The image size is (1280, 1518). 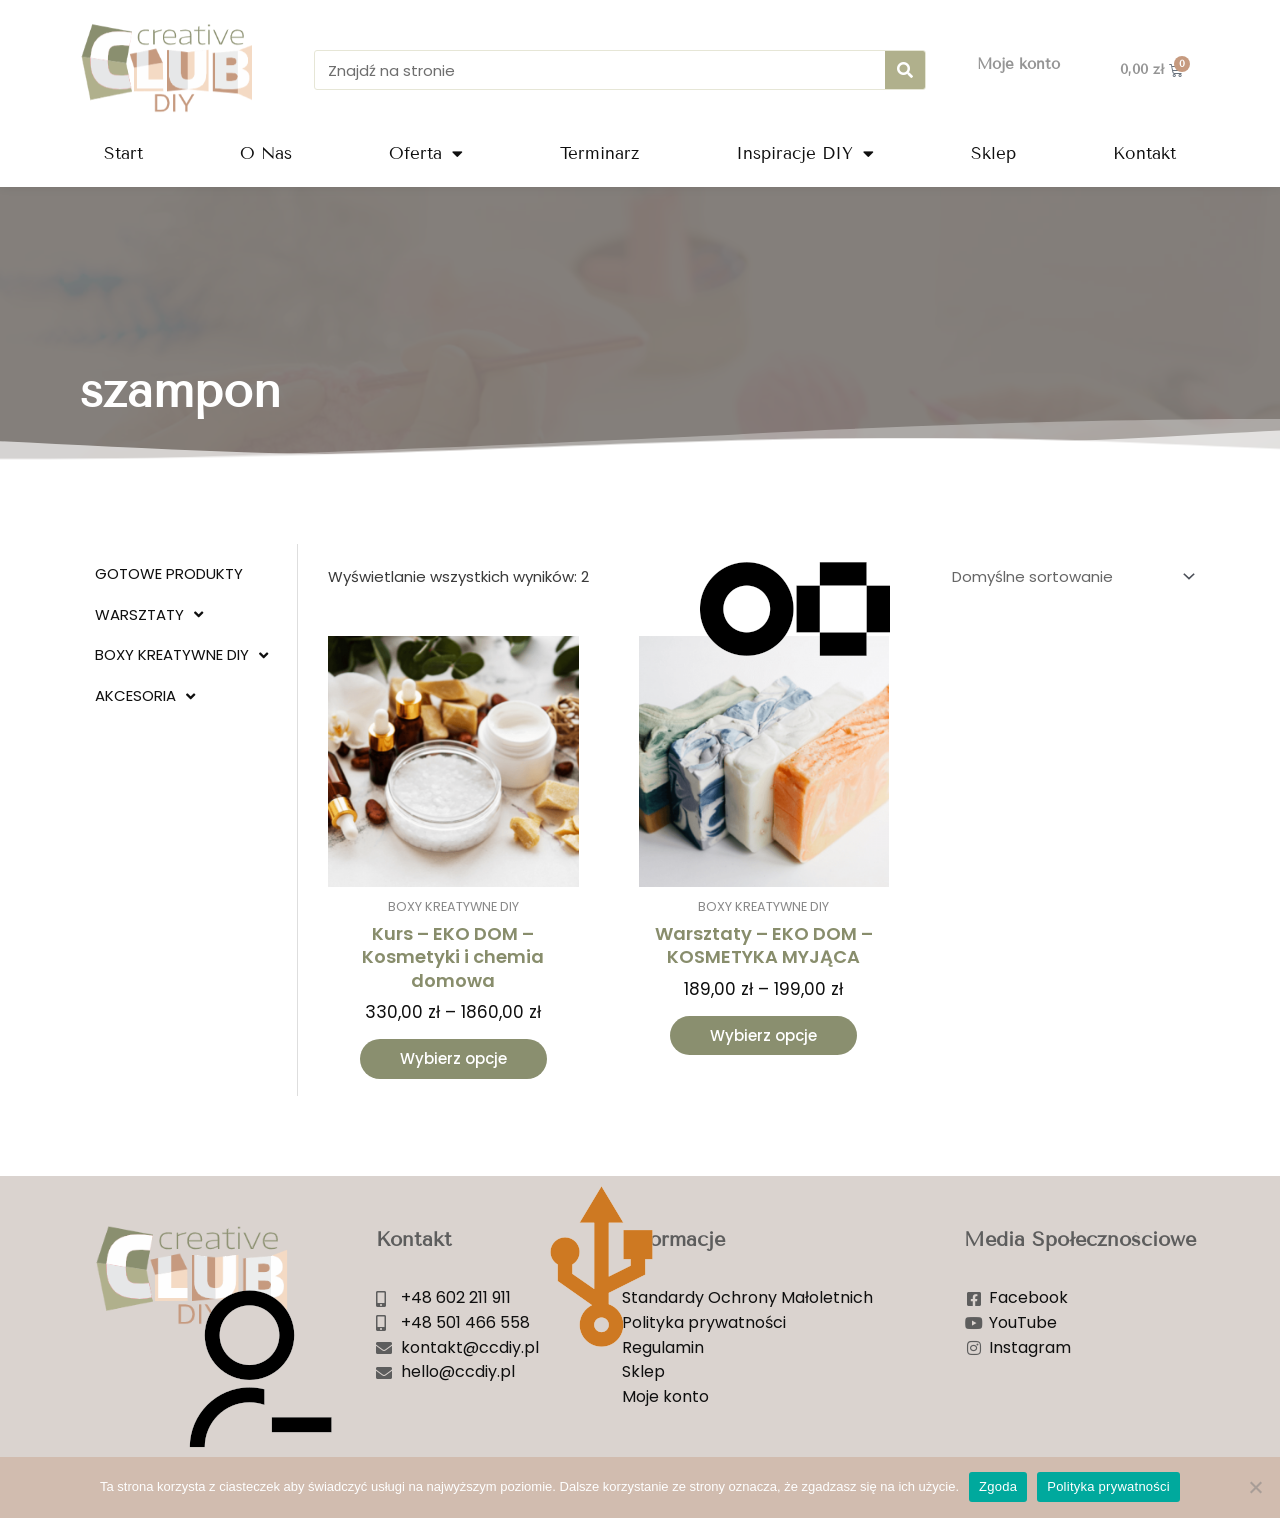 I want to click on remove a user or contact, so click(x=249, y=1372).